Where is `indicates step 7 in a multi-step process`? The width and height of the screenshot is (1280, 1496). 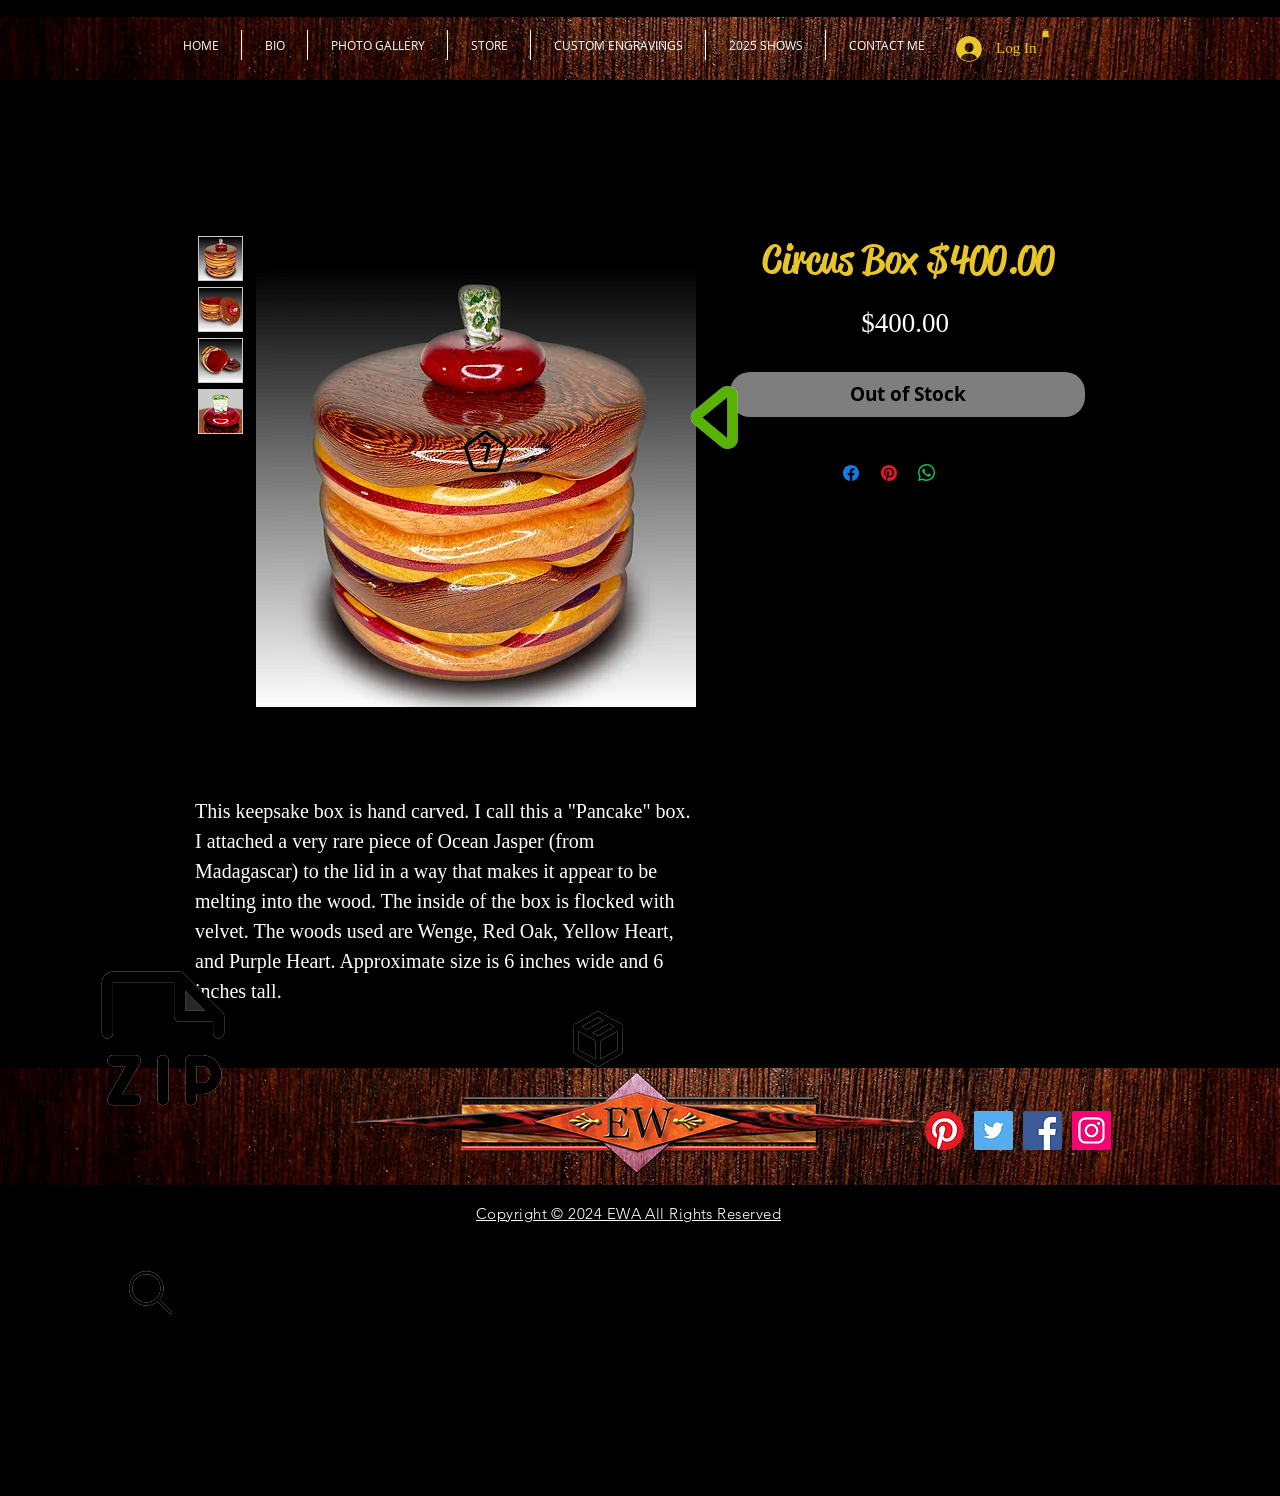
indicates step 7 in a multi-step process is located at coordinates (485, 452).